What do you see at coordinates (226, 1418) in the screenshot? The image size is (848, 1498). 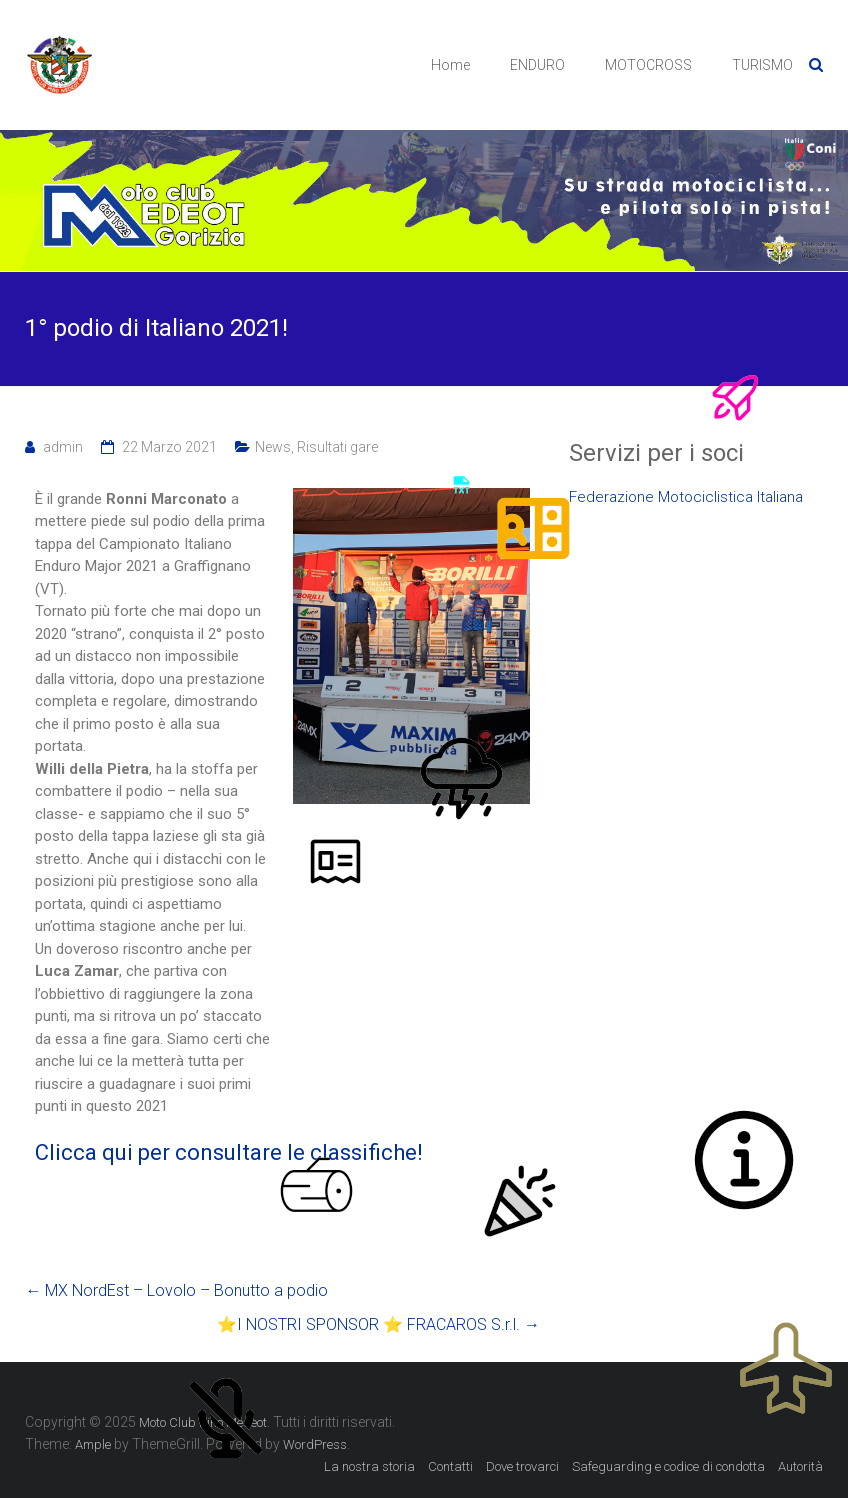 I see `mute your microphone` at bounding box center [226, 1418].